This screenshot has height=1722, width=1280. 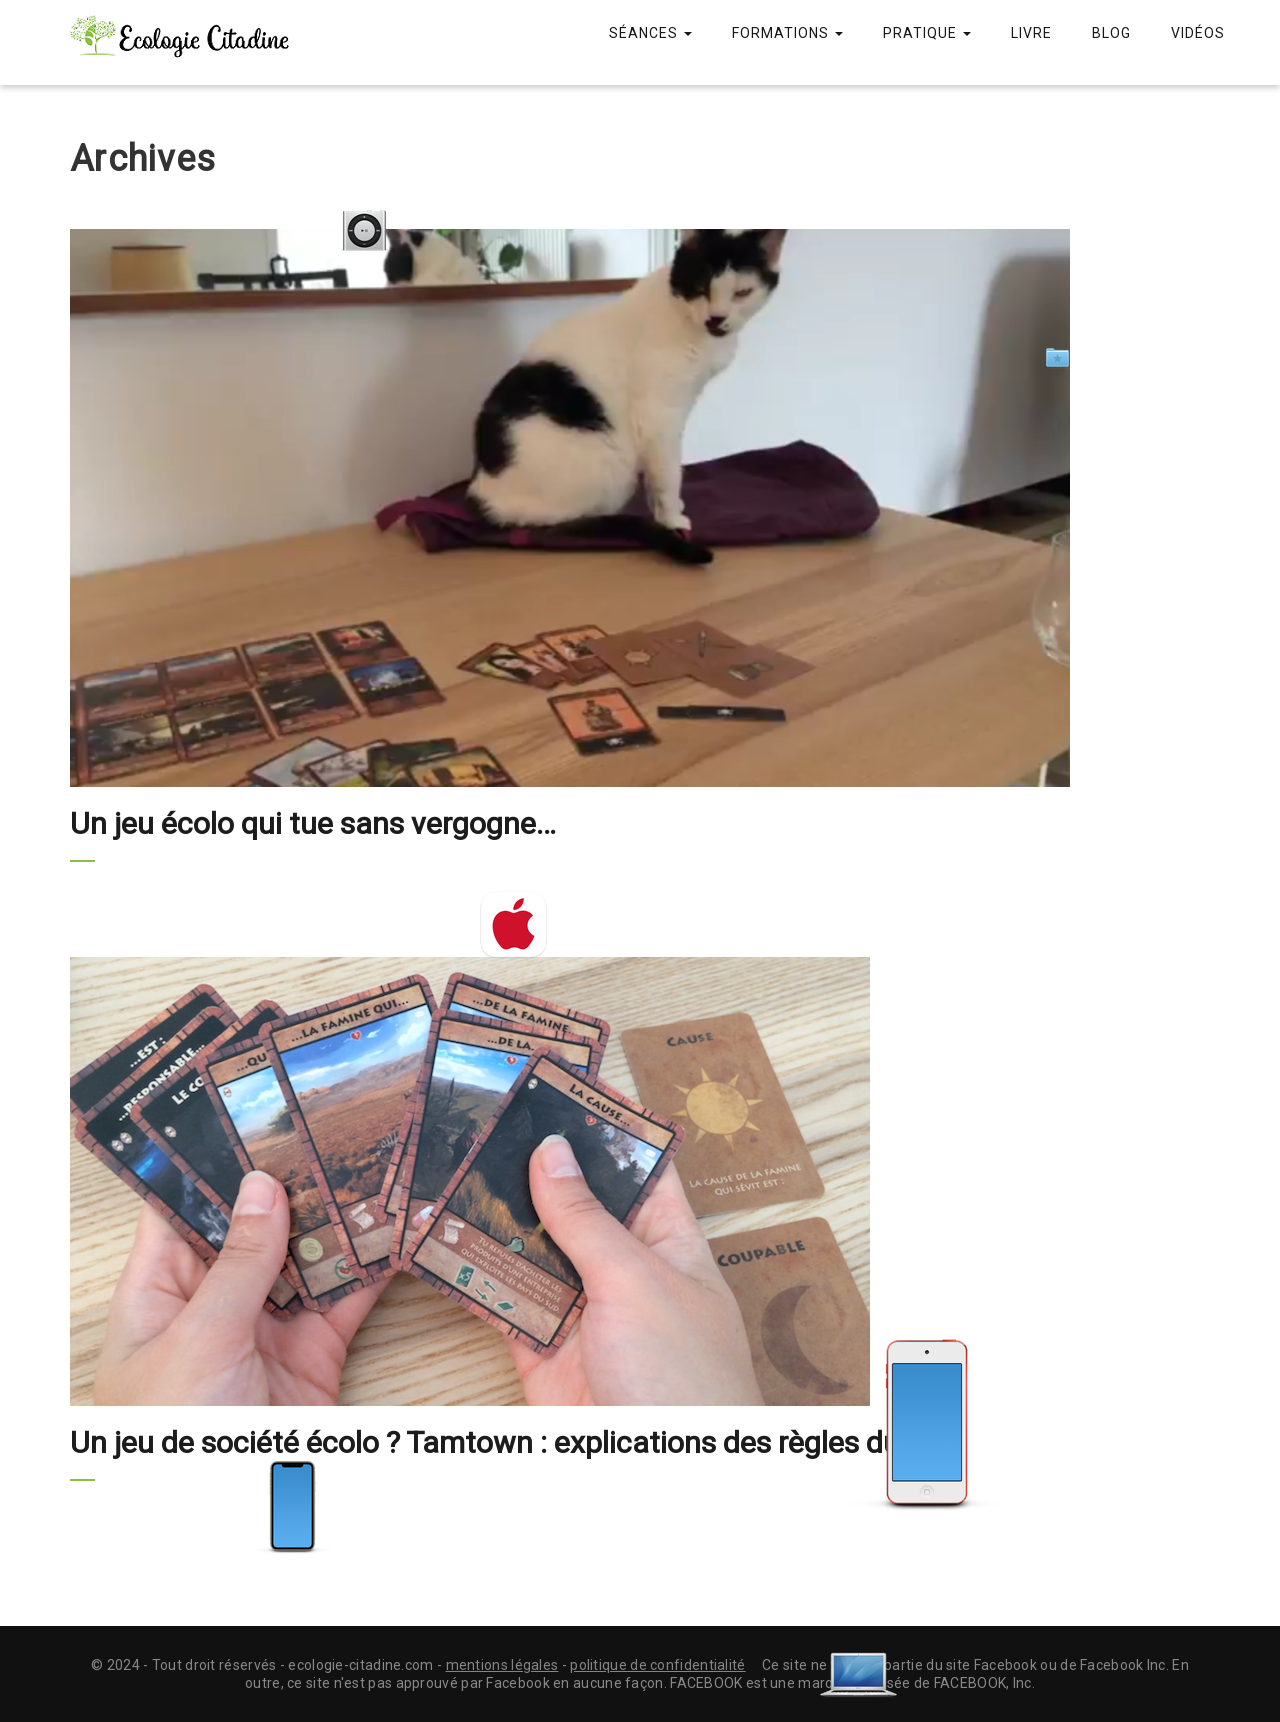 I want to click on view apple care or warranty coverage information, so click(x=513, y=924).